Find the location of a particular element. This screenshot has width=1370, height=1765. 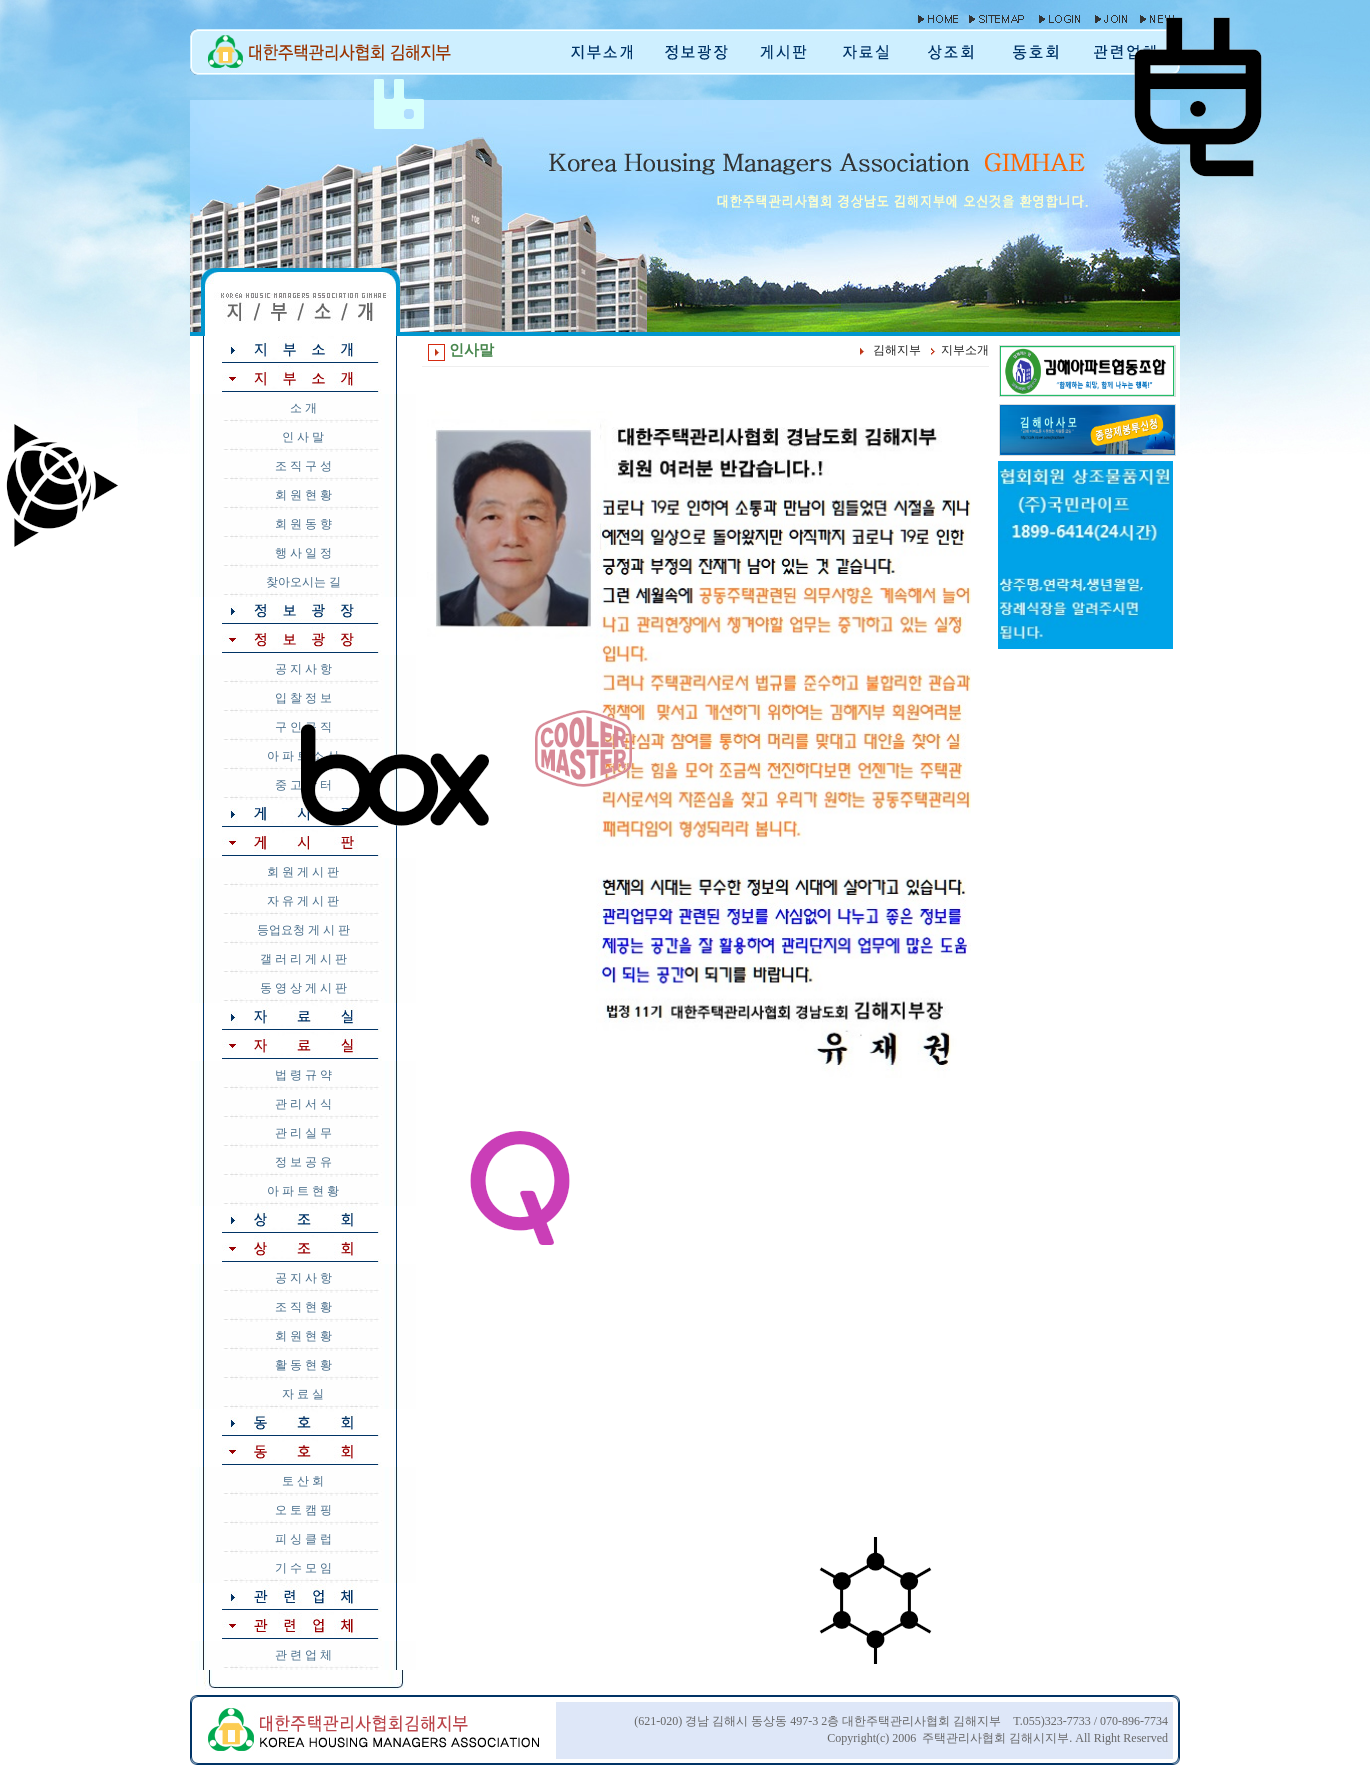

connect to a power source is located at coordinates (1198, 97).